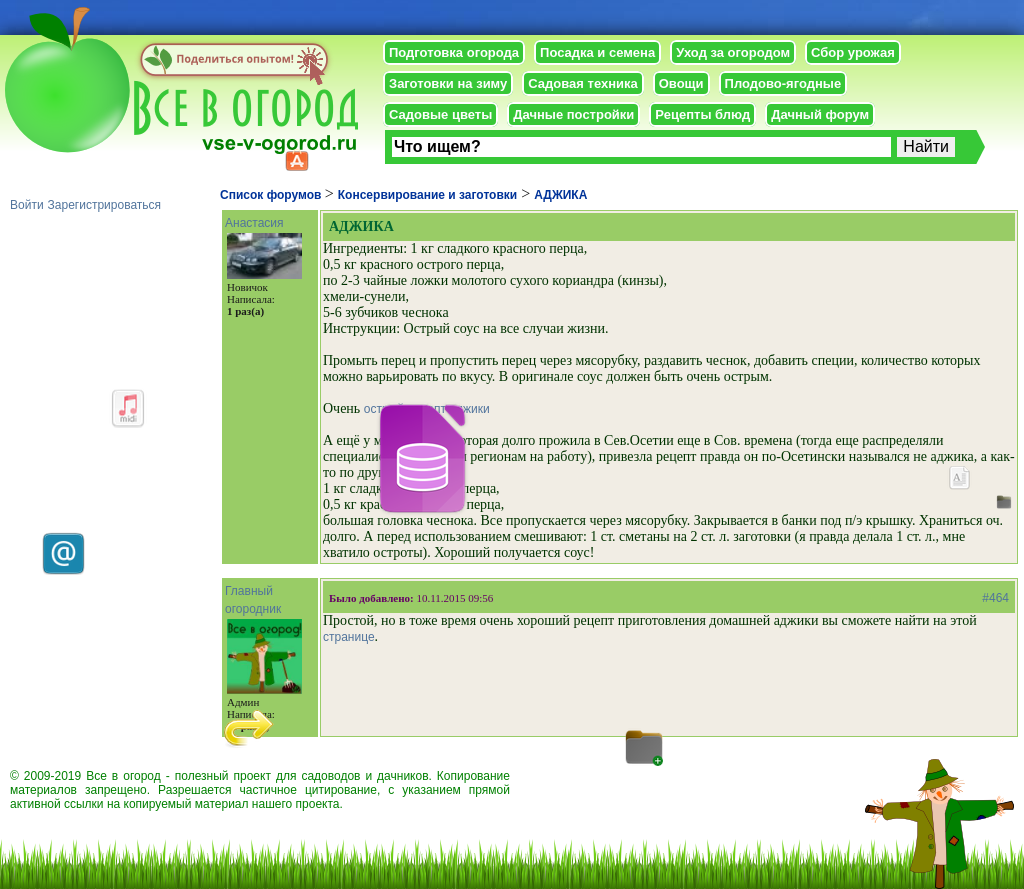 This screenshot has height=889, width=1024. Describe the element at coordinates (297, 161) in the screenshot. I see `open the software center to browse and install applications` at that location.